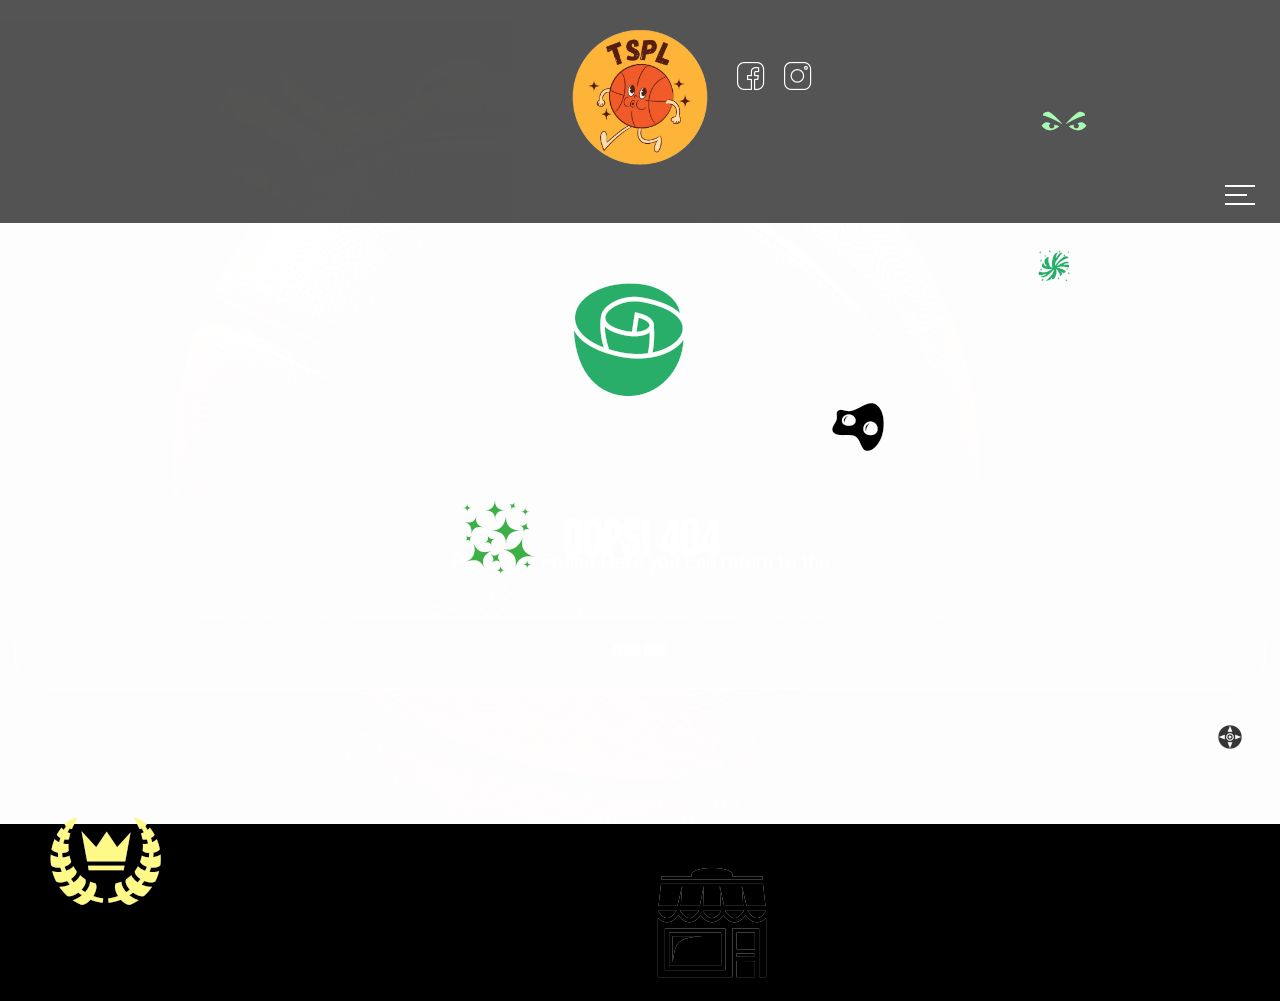 The height and width of the screenshot is (1001, 1280). What do you see at coordinates (712, 923) in the screenshot?
I see `open the in-game shop or store` at bounding box center [712, 923].